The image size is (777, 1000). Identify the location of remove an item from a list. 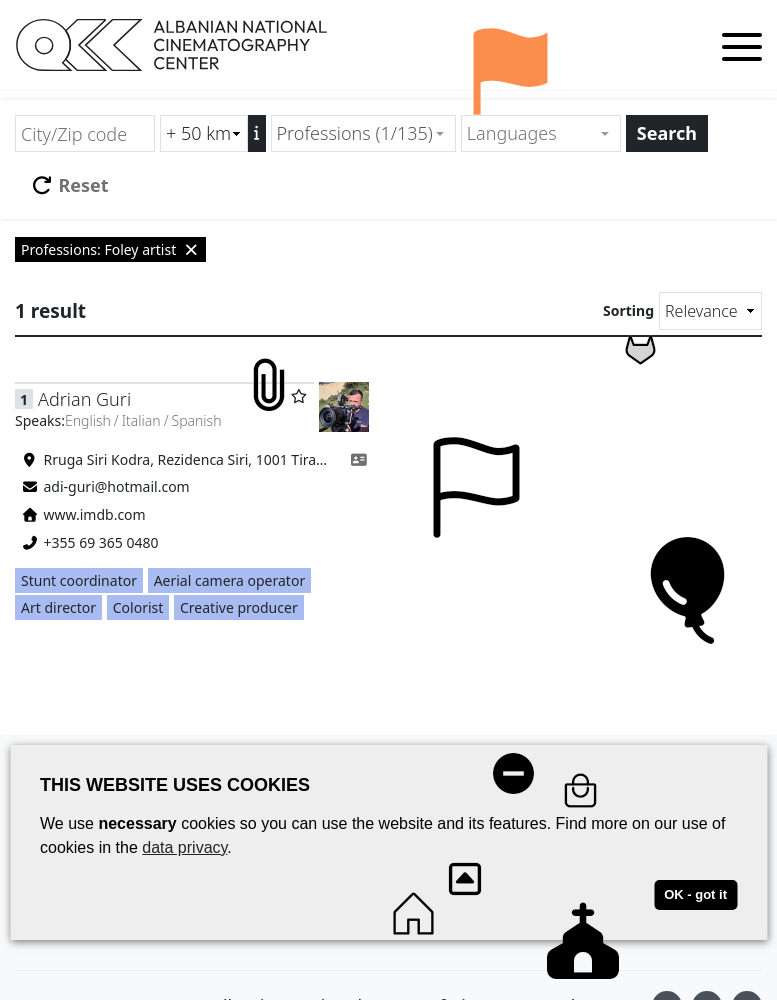
(513, 773).